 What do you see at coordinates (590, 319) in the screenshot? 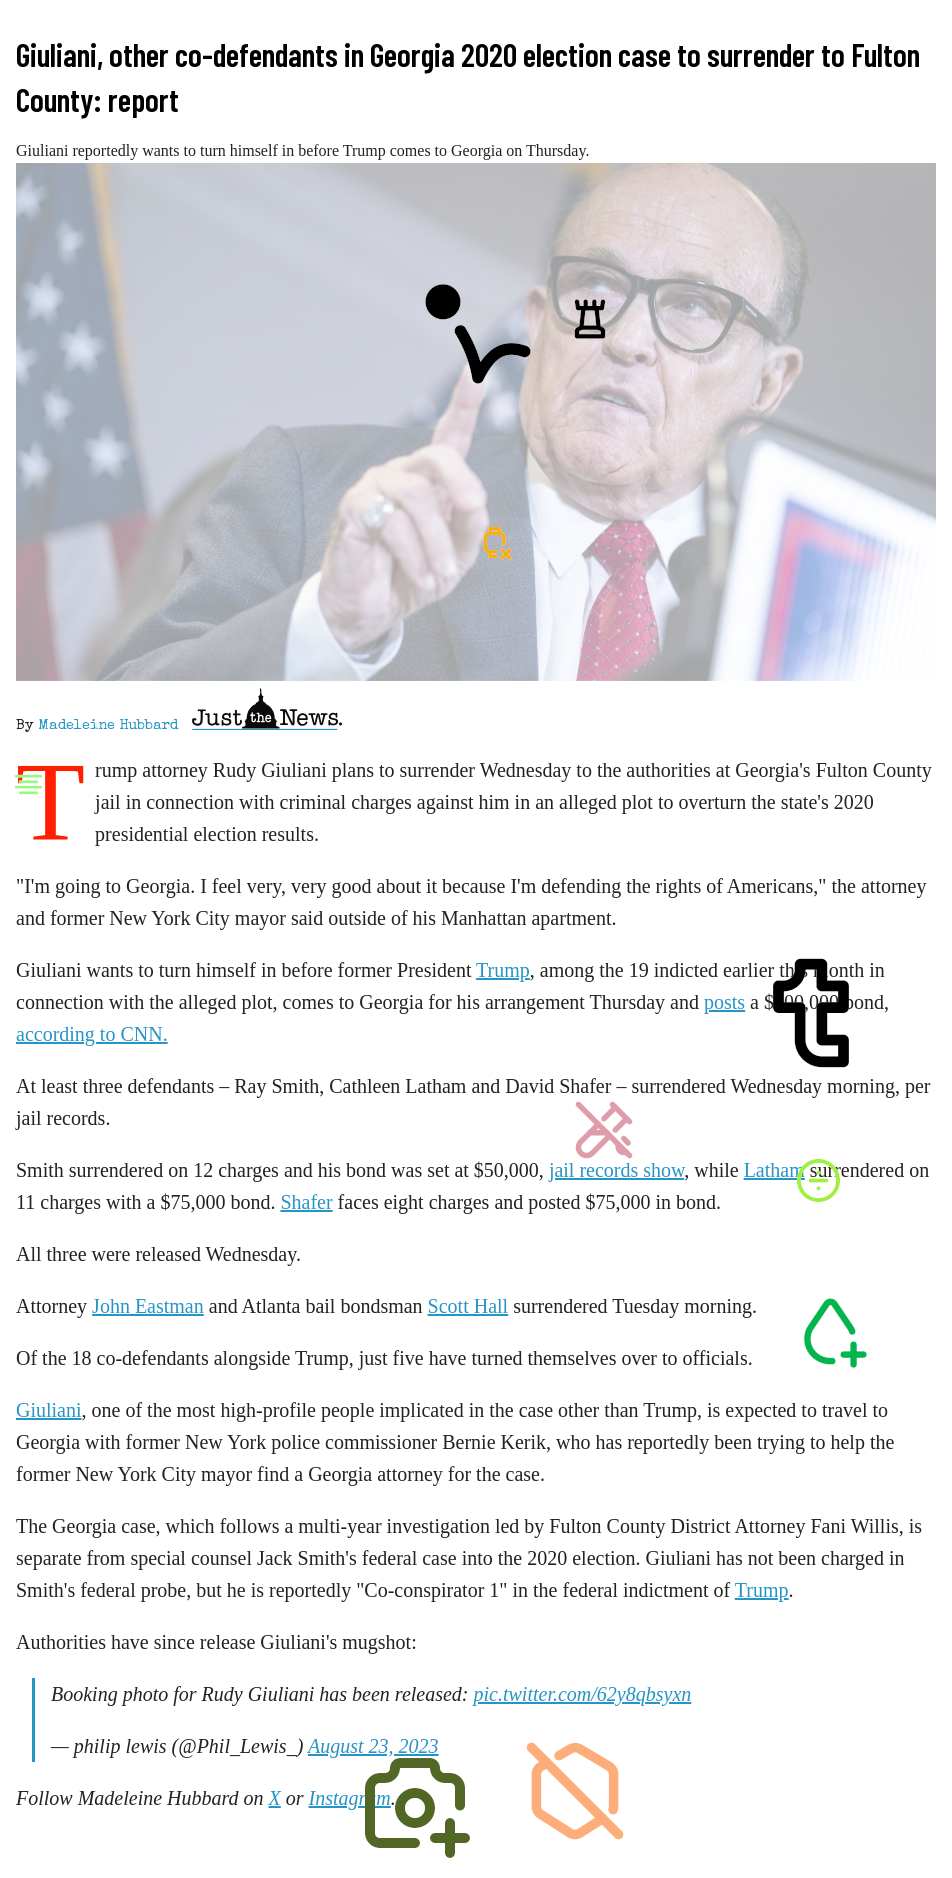
I see `play chess or access chess game` at bounding box center [590, 319].